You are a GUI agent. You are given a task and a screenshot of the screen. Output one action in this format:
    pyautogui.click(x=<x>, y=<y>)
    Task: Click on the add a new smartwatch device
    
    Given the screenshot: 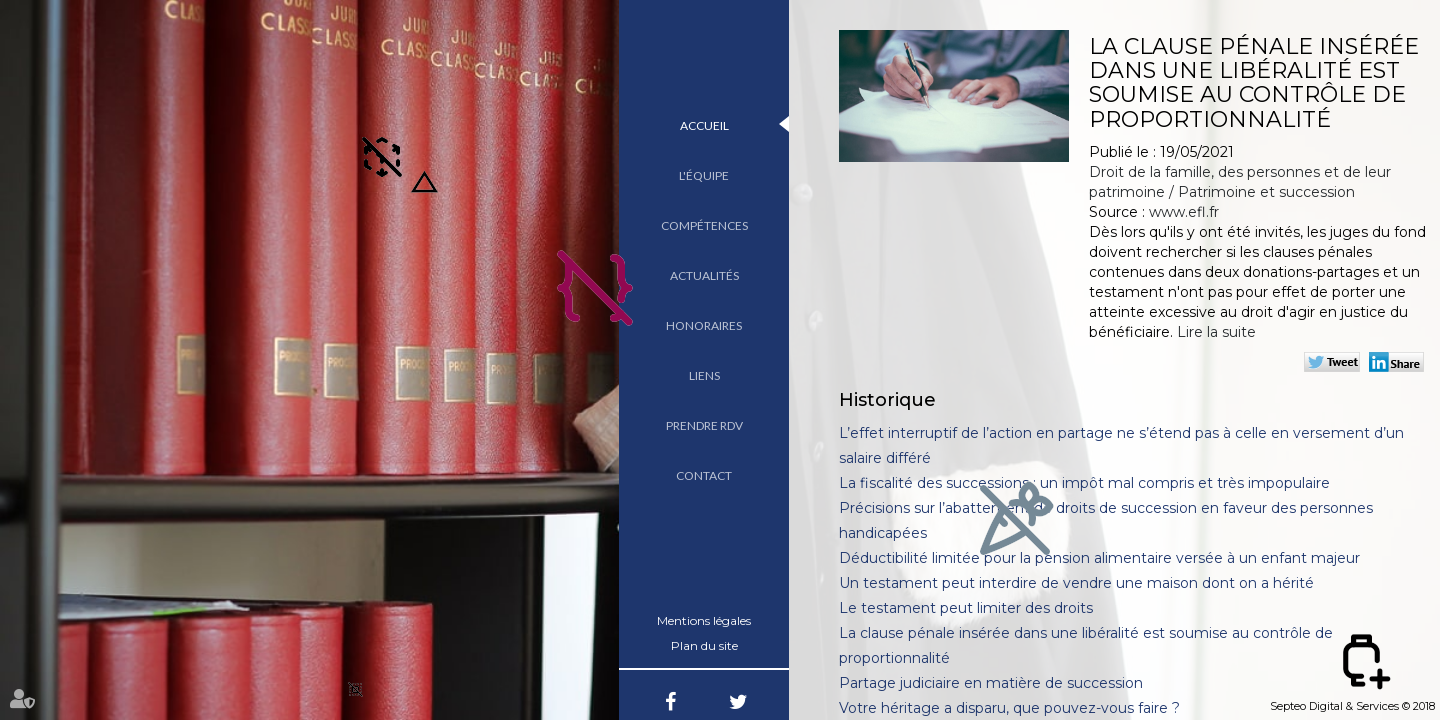 What is the action you would take?
    pyautogui.click(x=1361, y=660)
    